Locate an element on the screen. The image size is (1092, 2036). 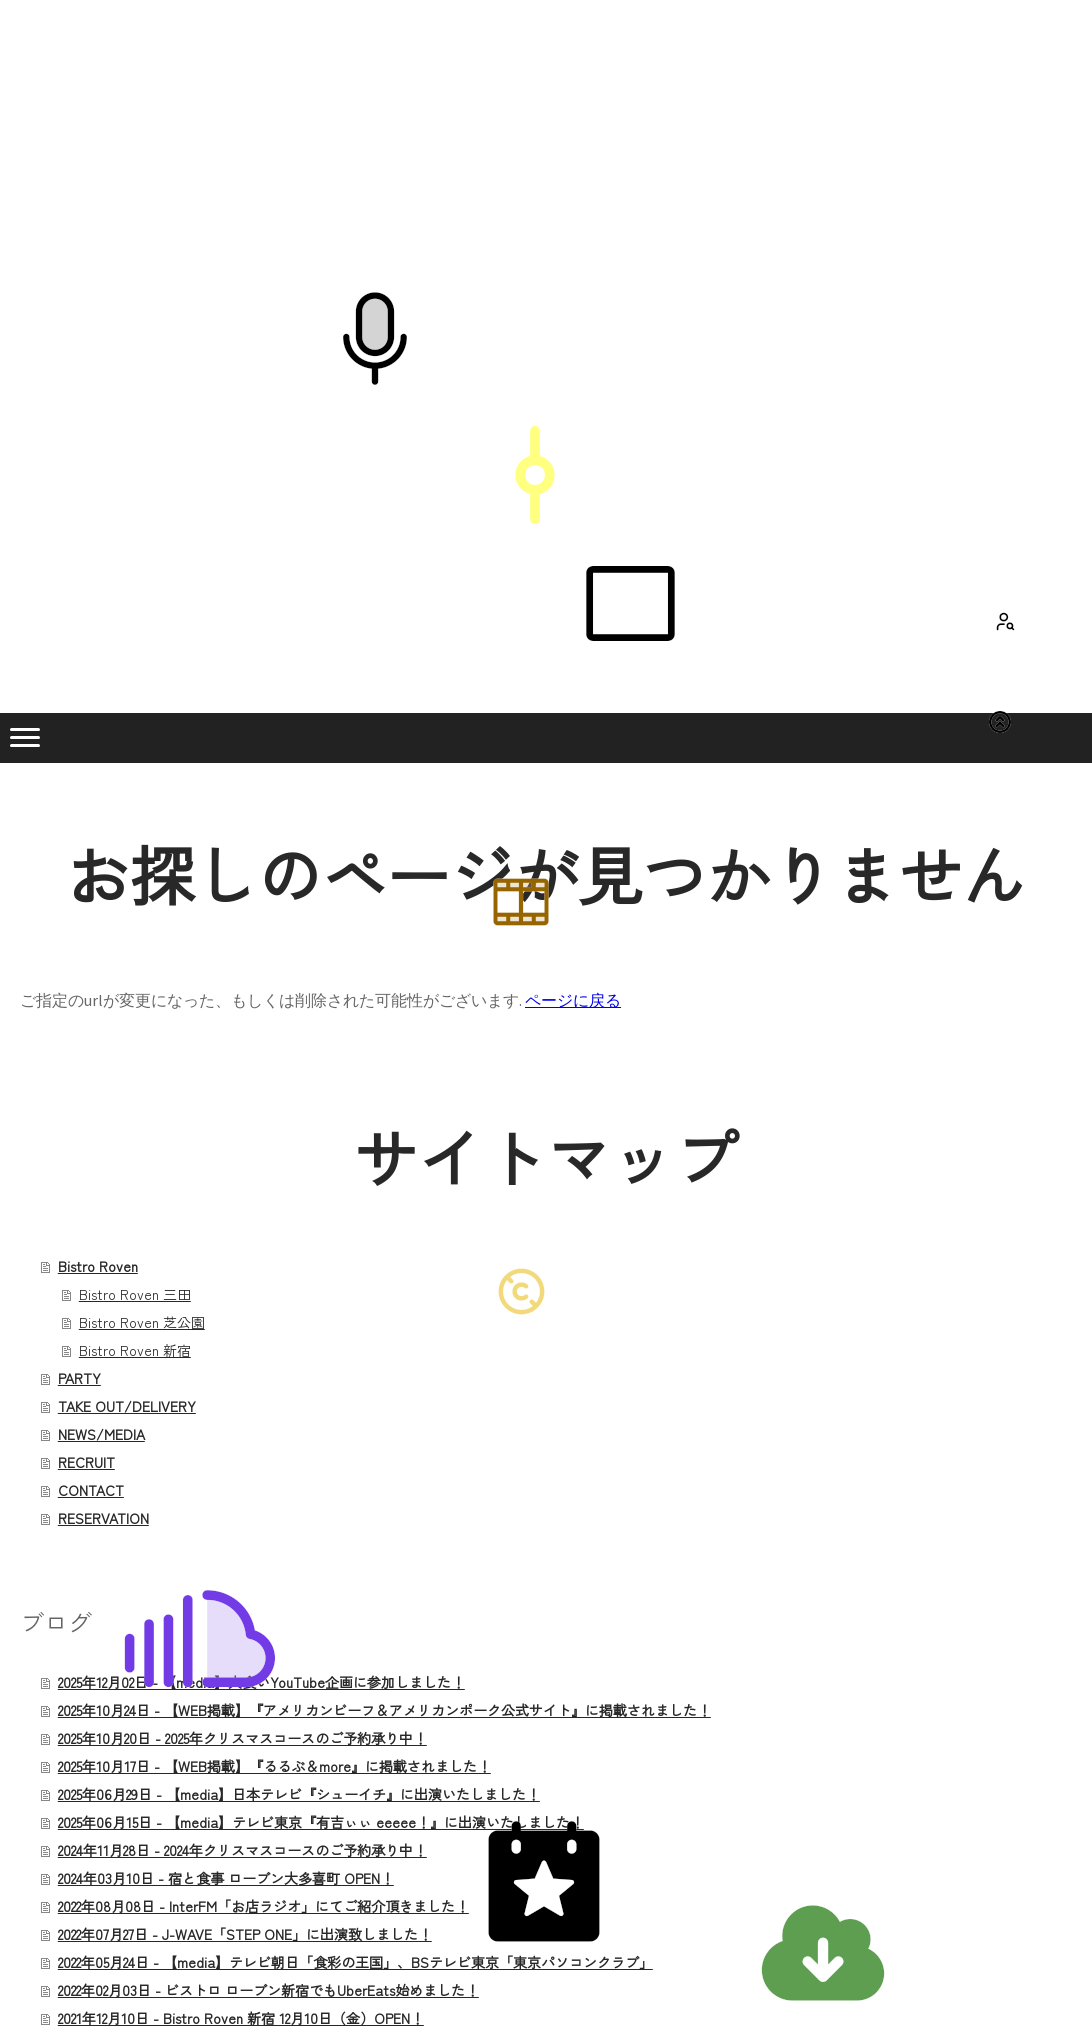
indicates content is copyright-free or in the public domain is located at coordinates (521, 1291).